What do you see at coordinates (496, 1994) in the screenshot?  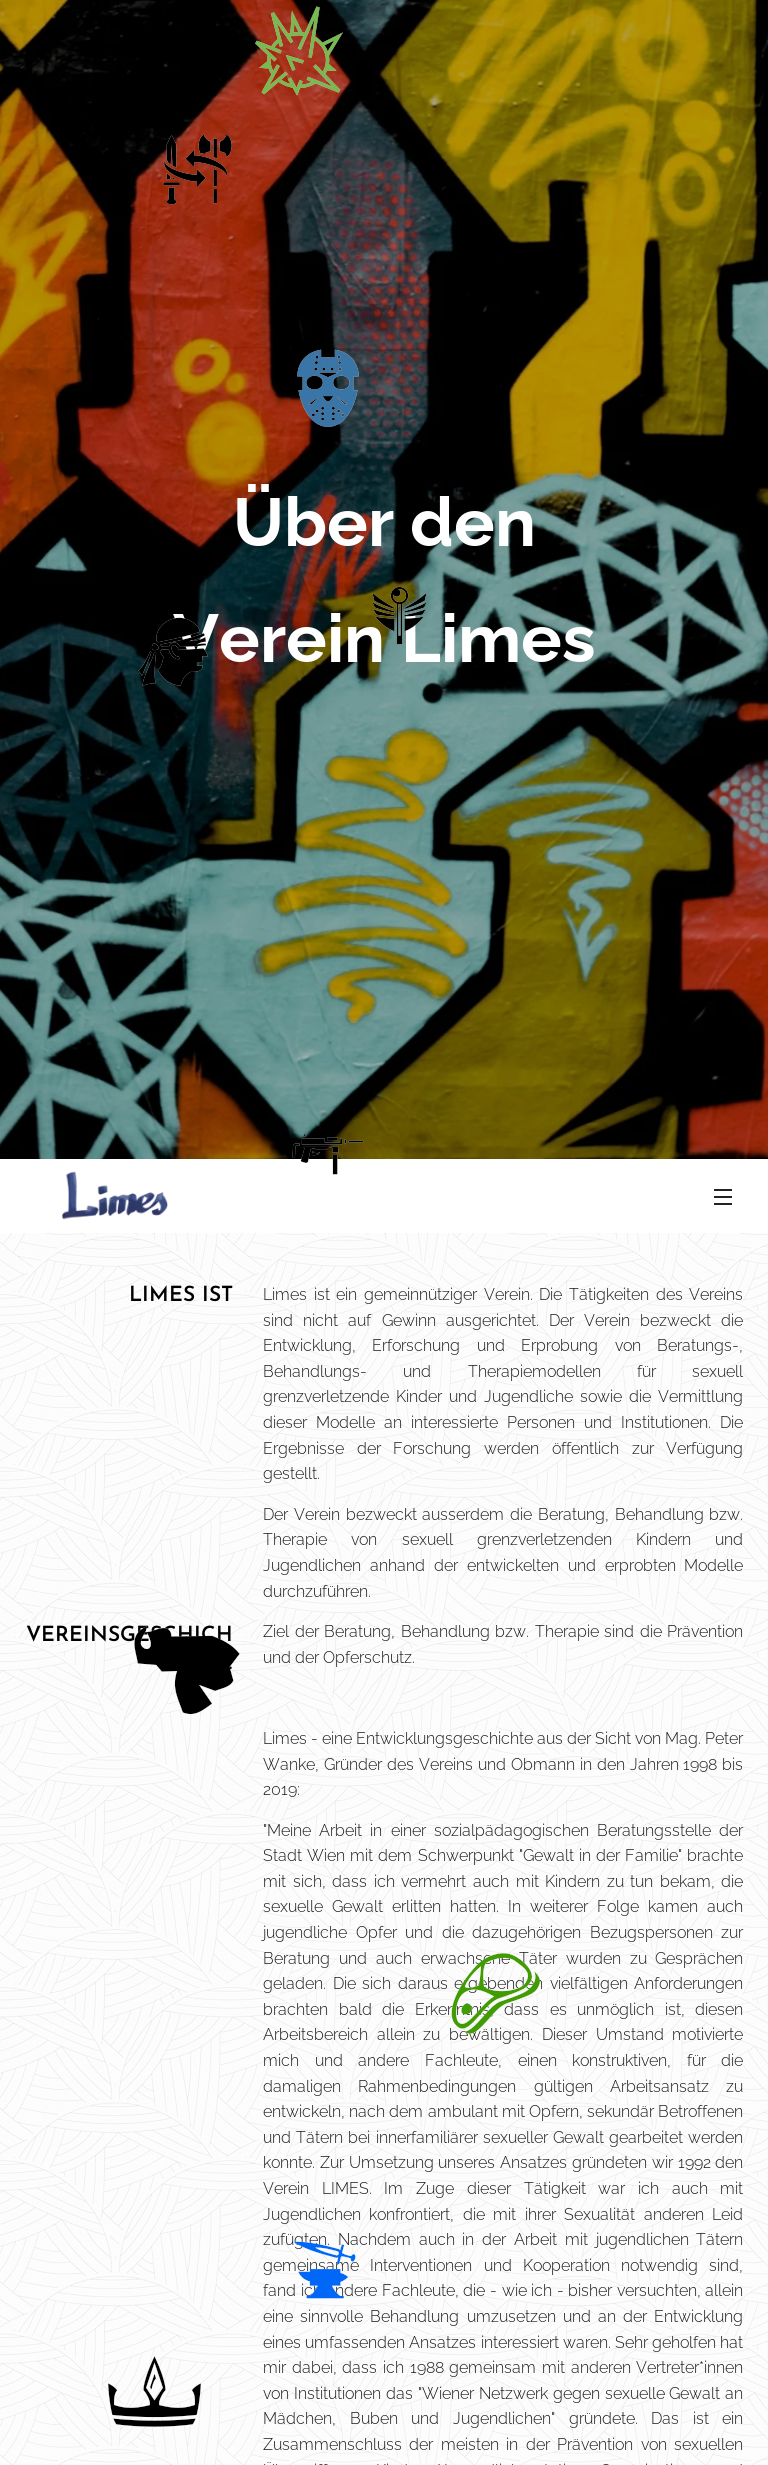 I see `browse meat or protein food options` at bounding box center [496, 1994].